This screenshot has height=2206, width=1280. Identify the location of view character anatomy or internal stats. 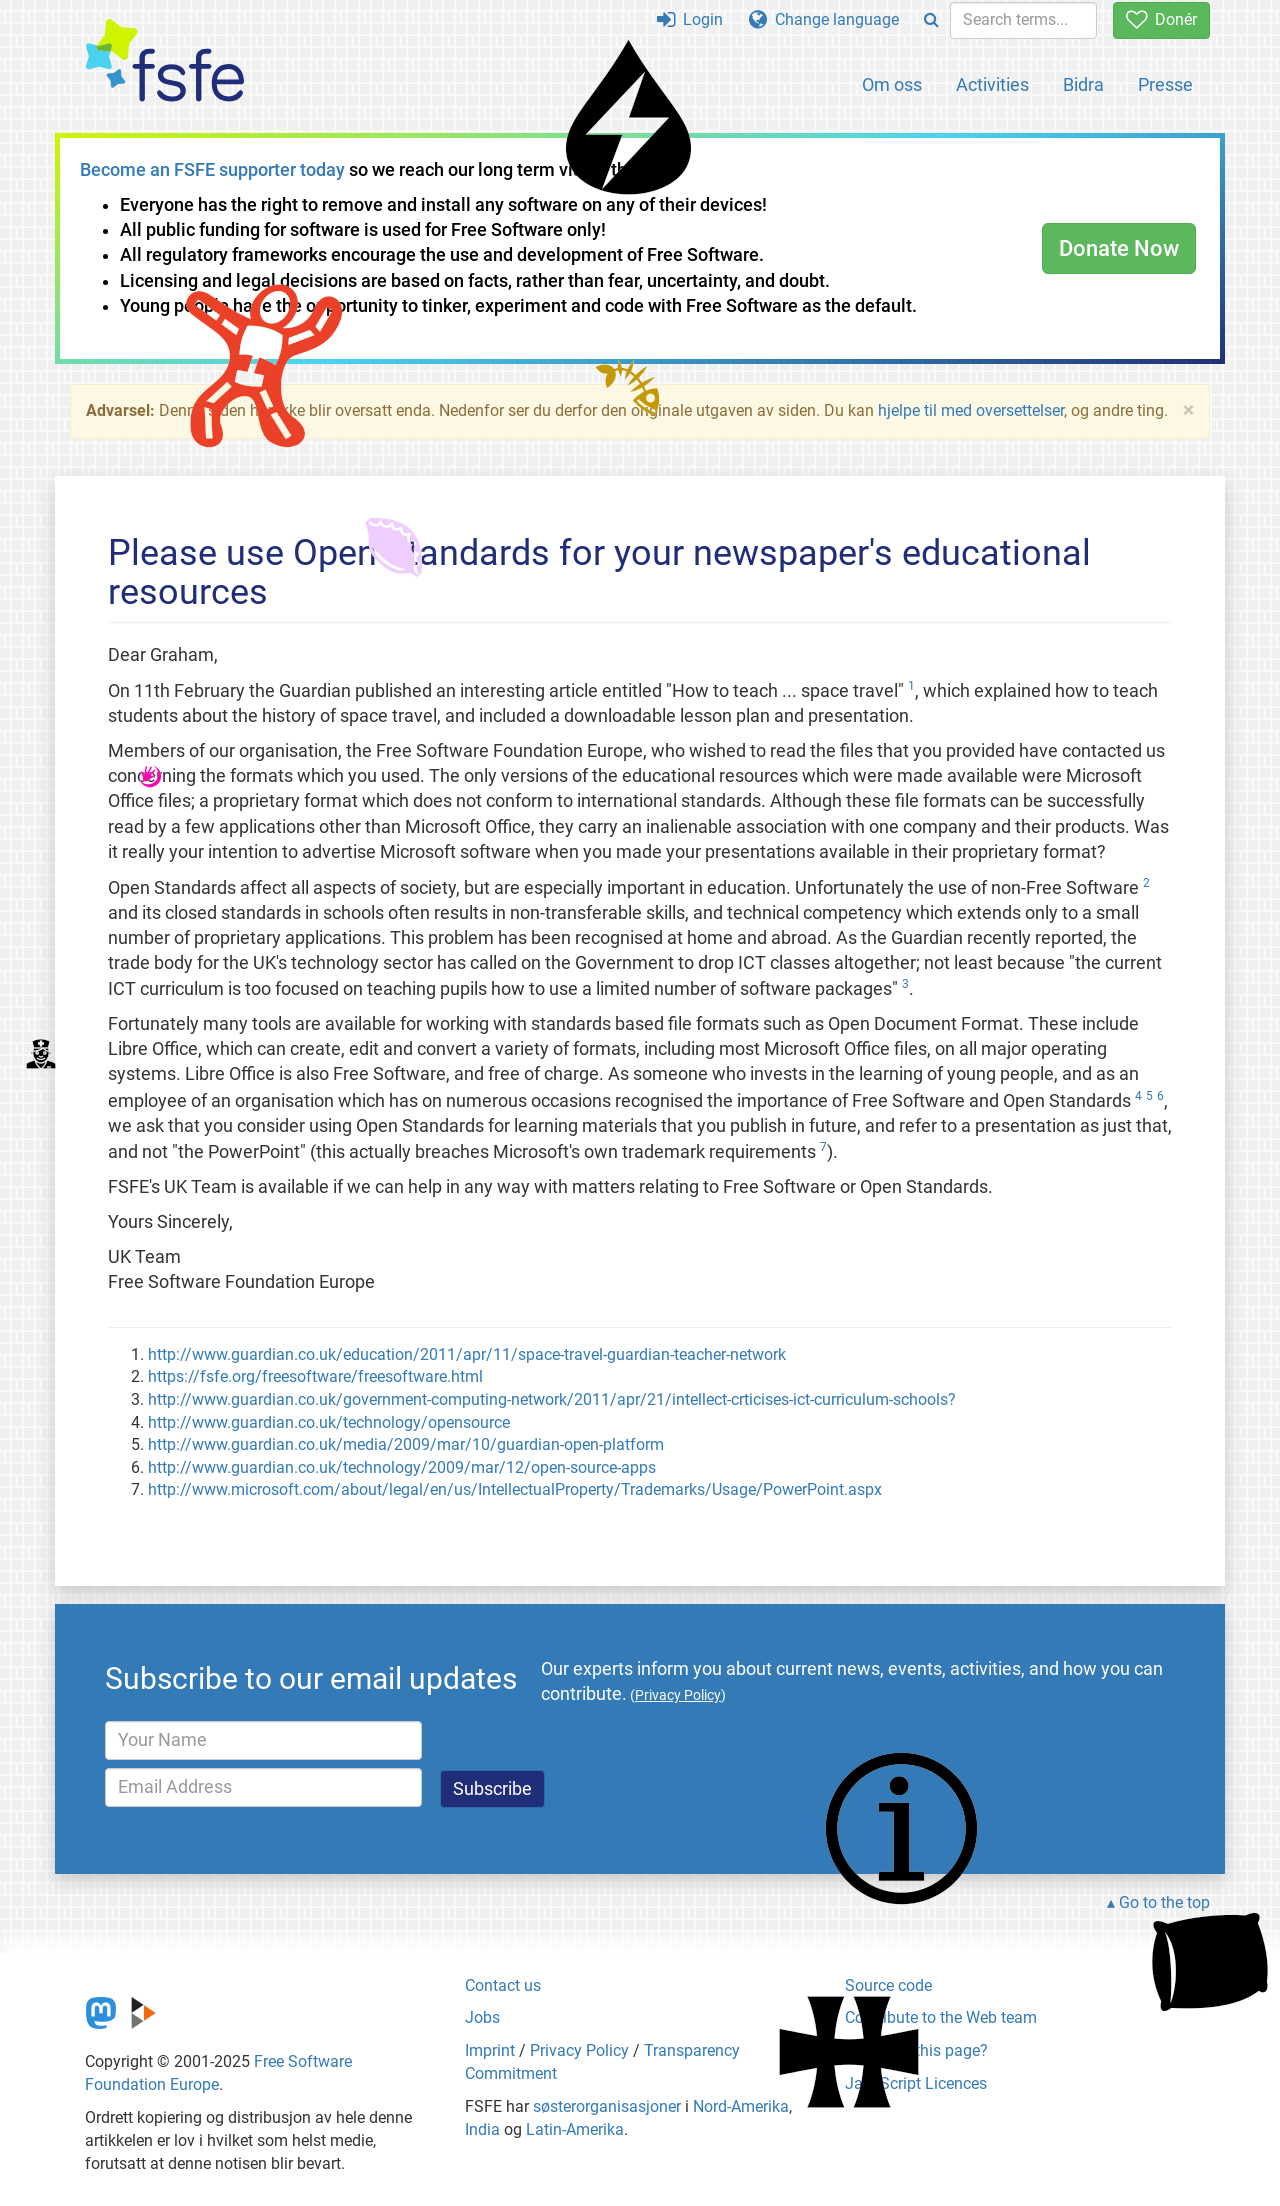
(264, 366).